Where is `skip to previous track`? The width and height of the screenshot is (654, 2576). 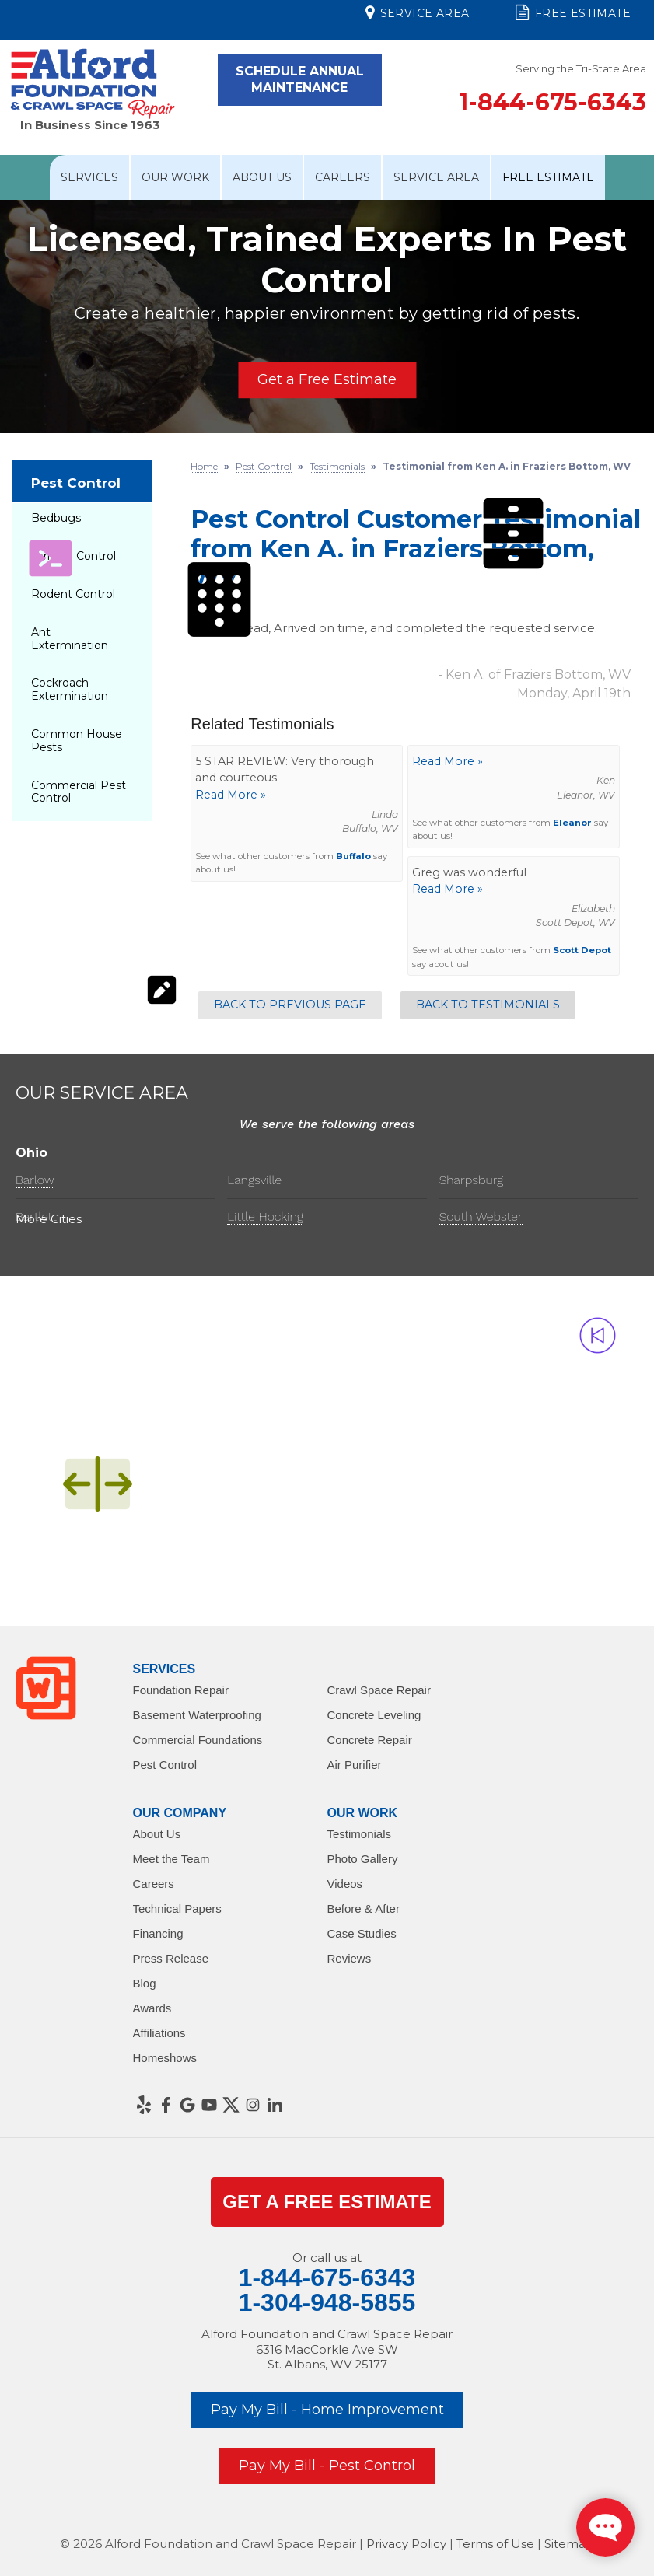 skip to previous track is located at coordinates (597, 1335).